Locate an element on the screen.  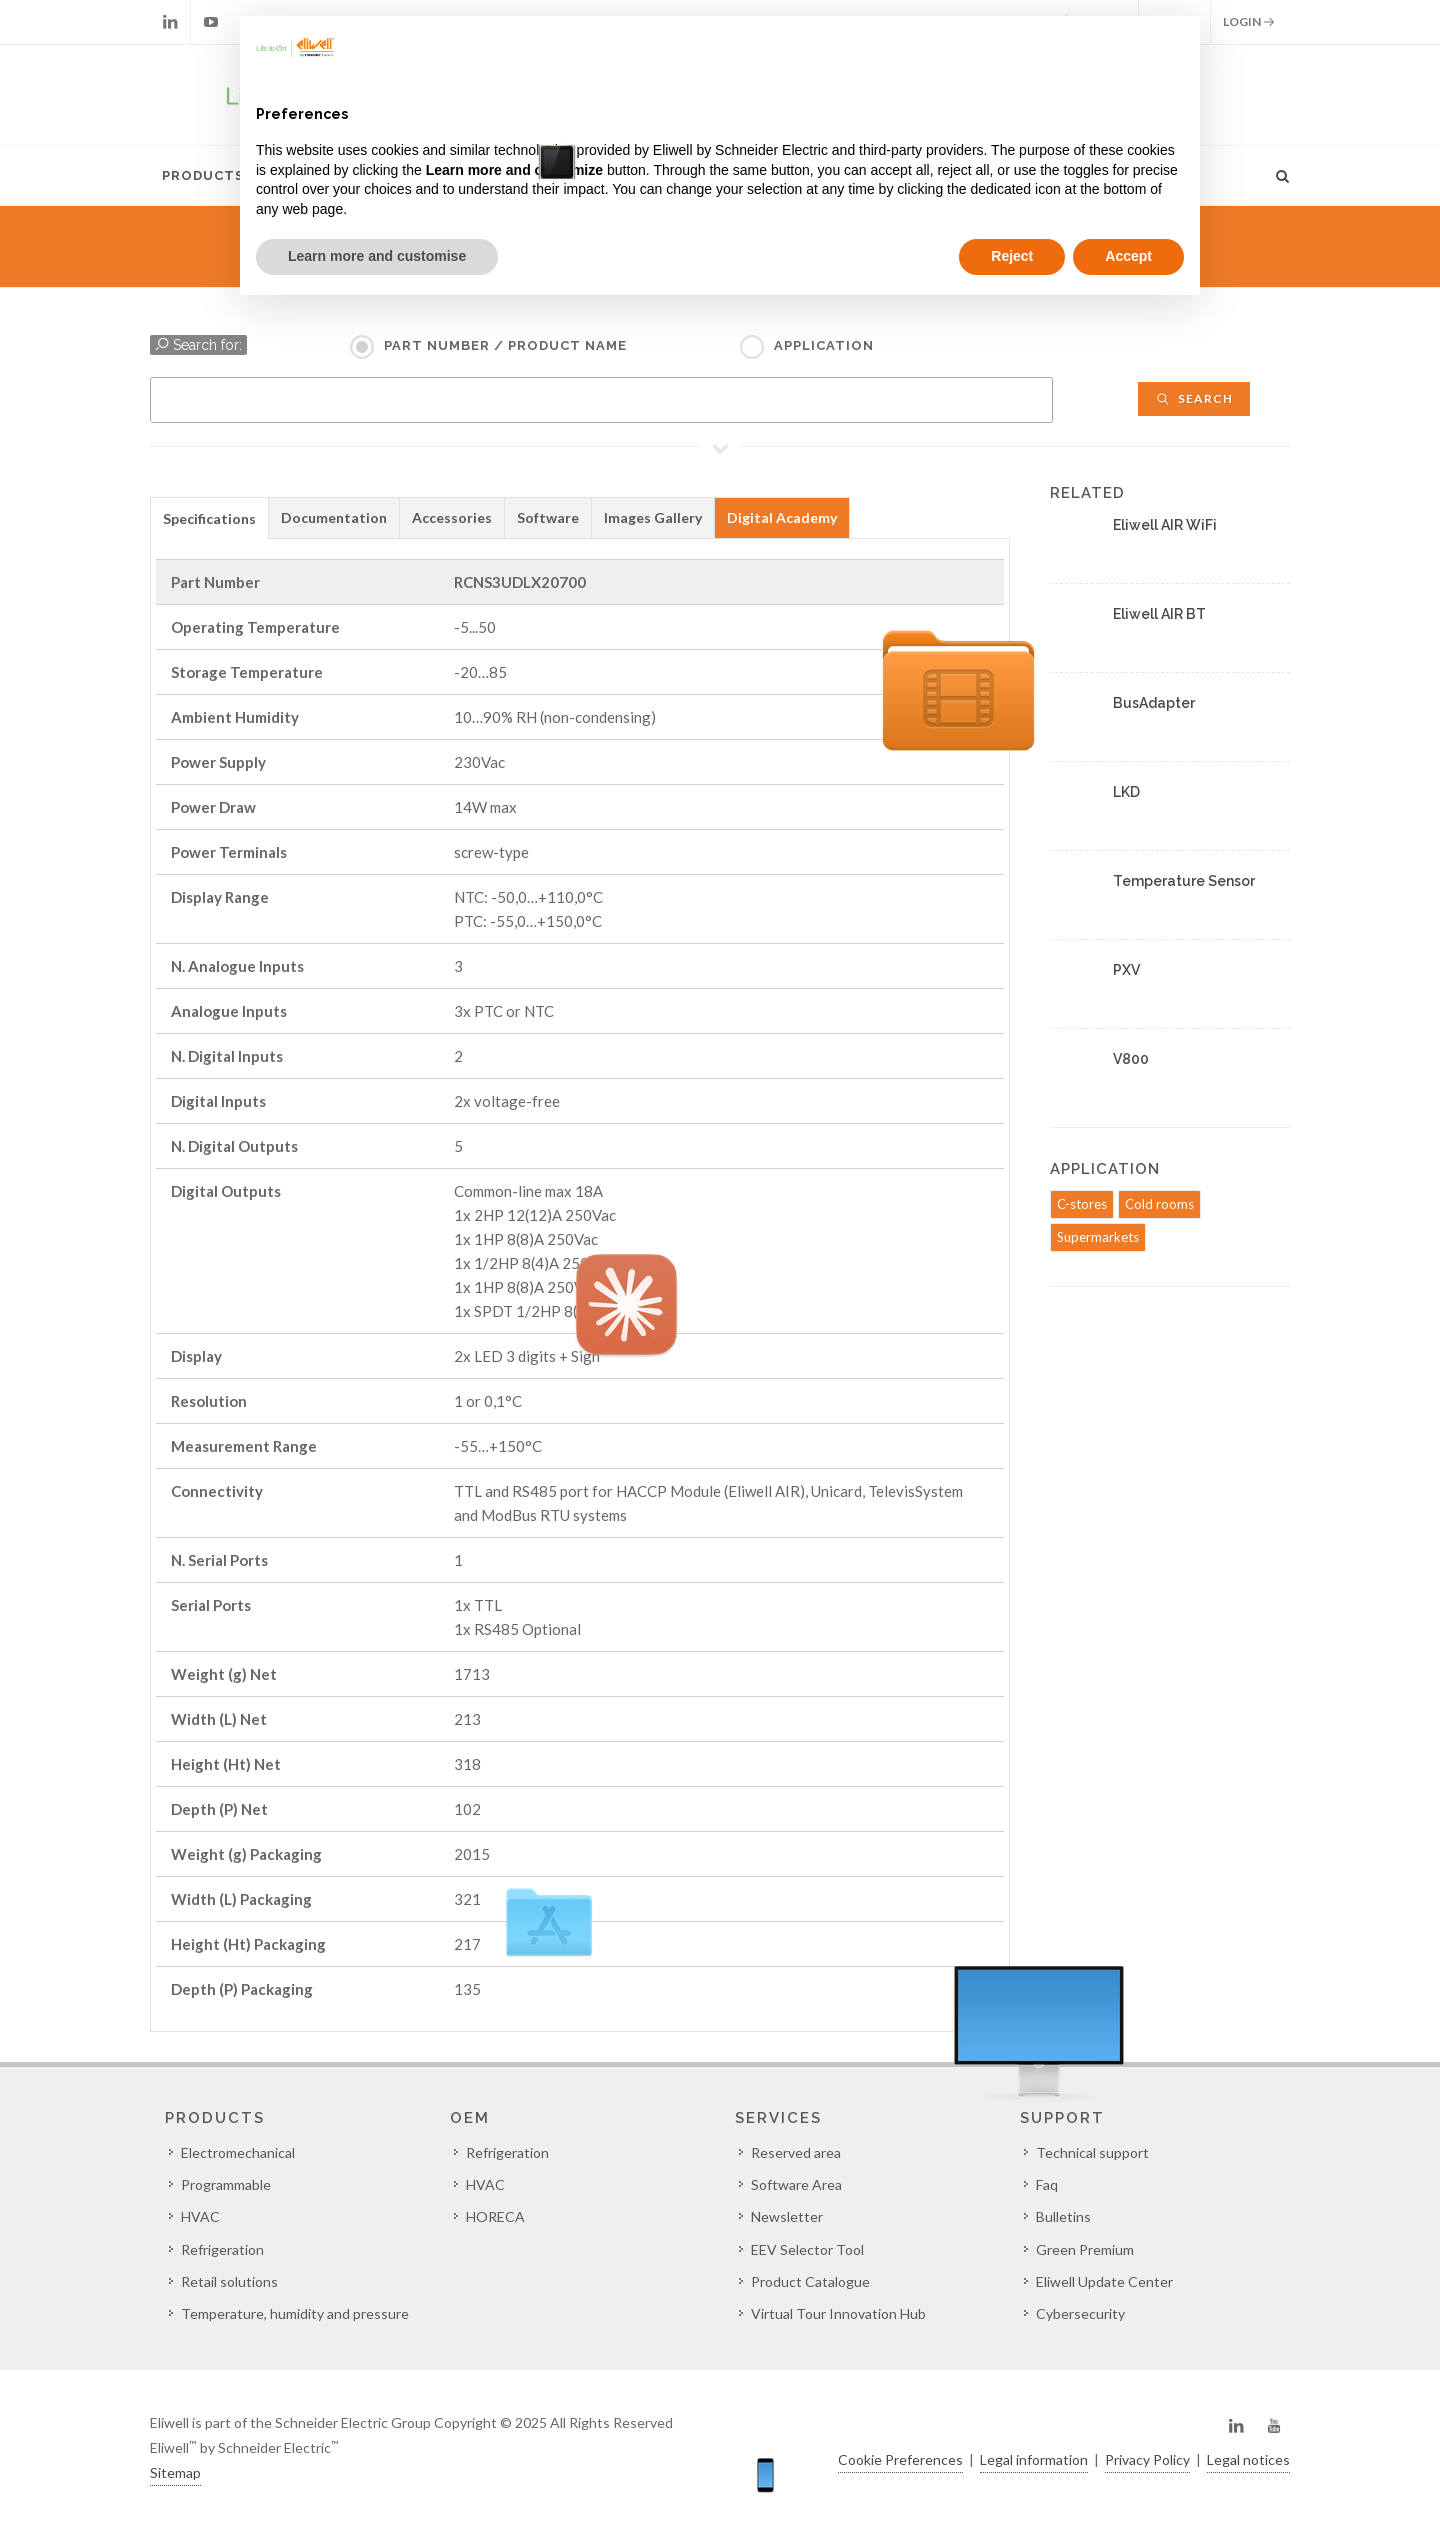
open your videos folder is located at coordinates (958, 690).